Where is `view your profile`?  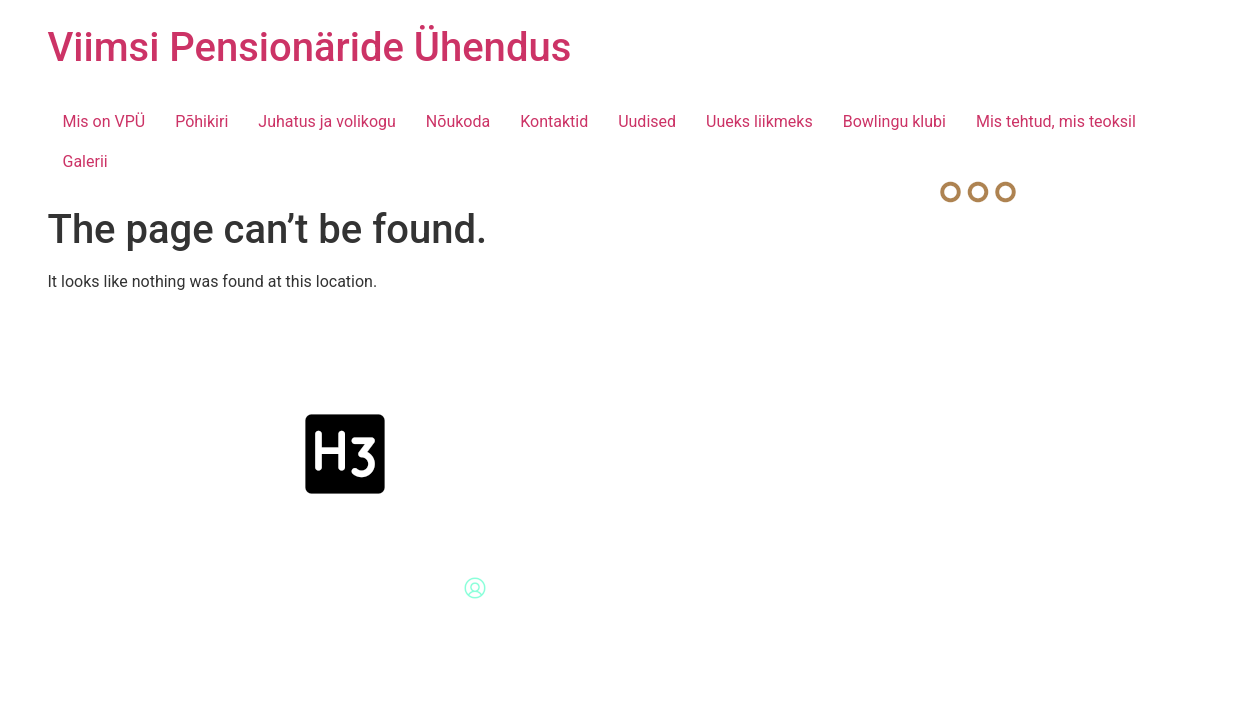
view your profile is located at coordinates (475, 588).